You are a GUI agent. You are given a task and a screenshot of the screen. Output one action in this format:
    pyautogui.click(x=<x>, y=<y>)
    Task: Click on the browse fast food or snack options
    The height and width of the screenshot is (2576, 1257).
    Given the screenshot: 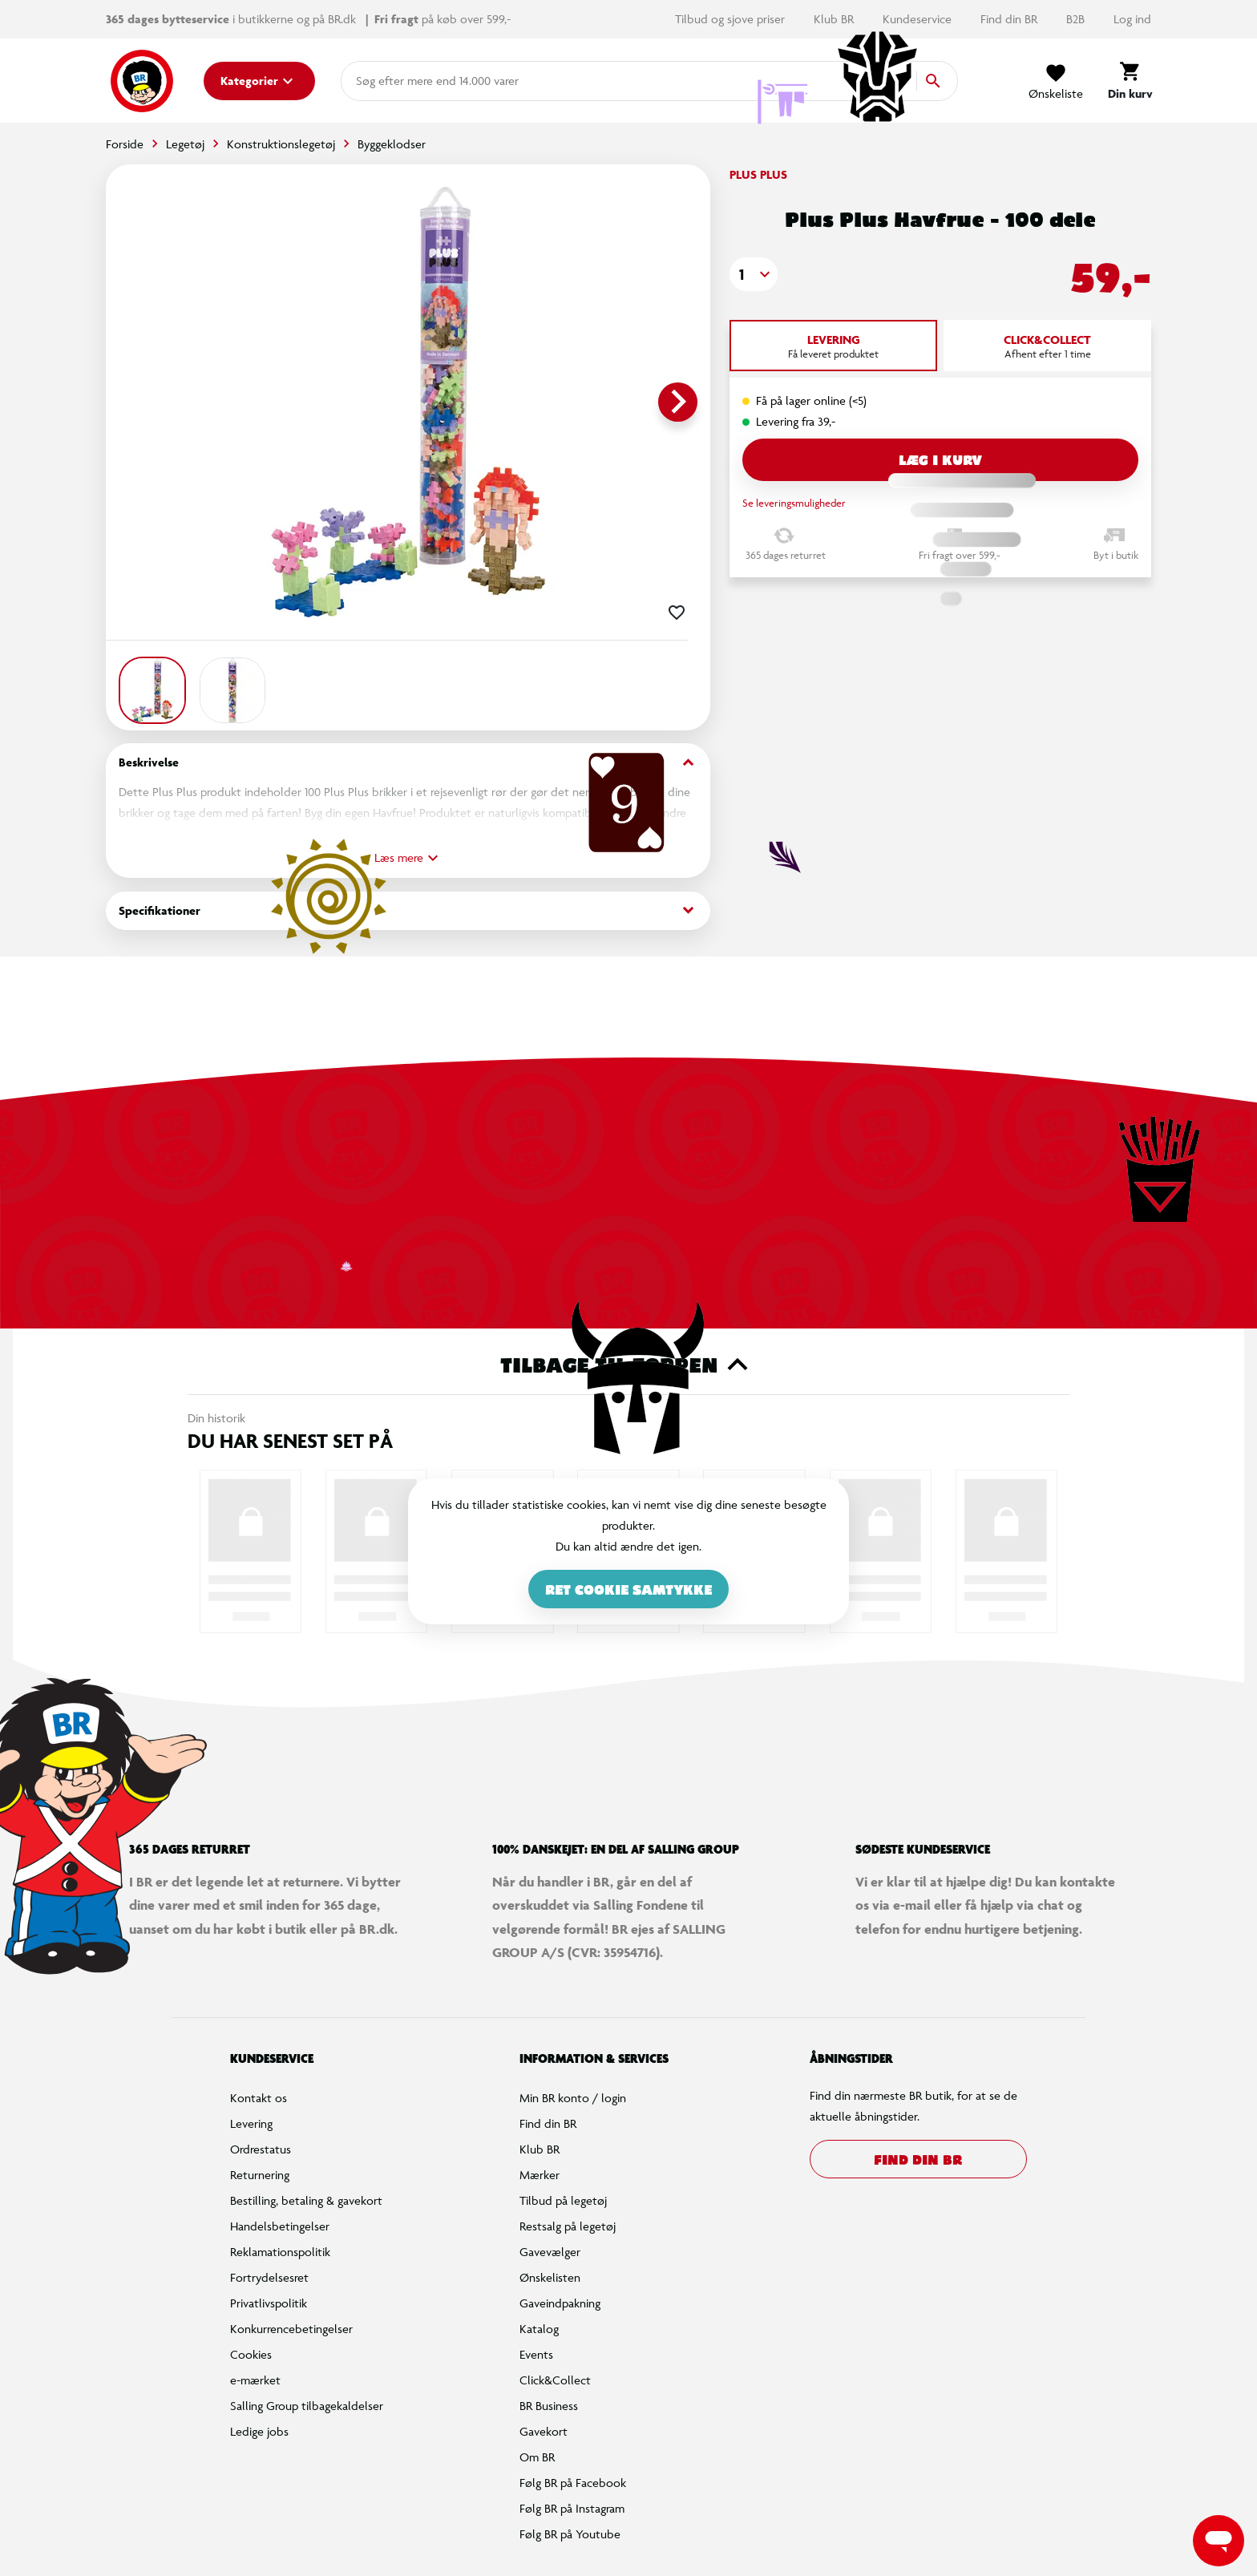 What is the action you would take?
    pyautogui.click(x=1160, y=1170)
    